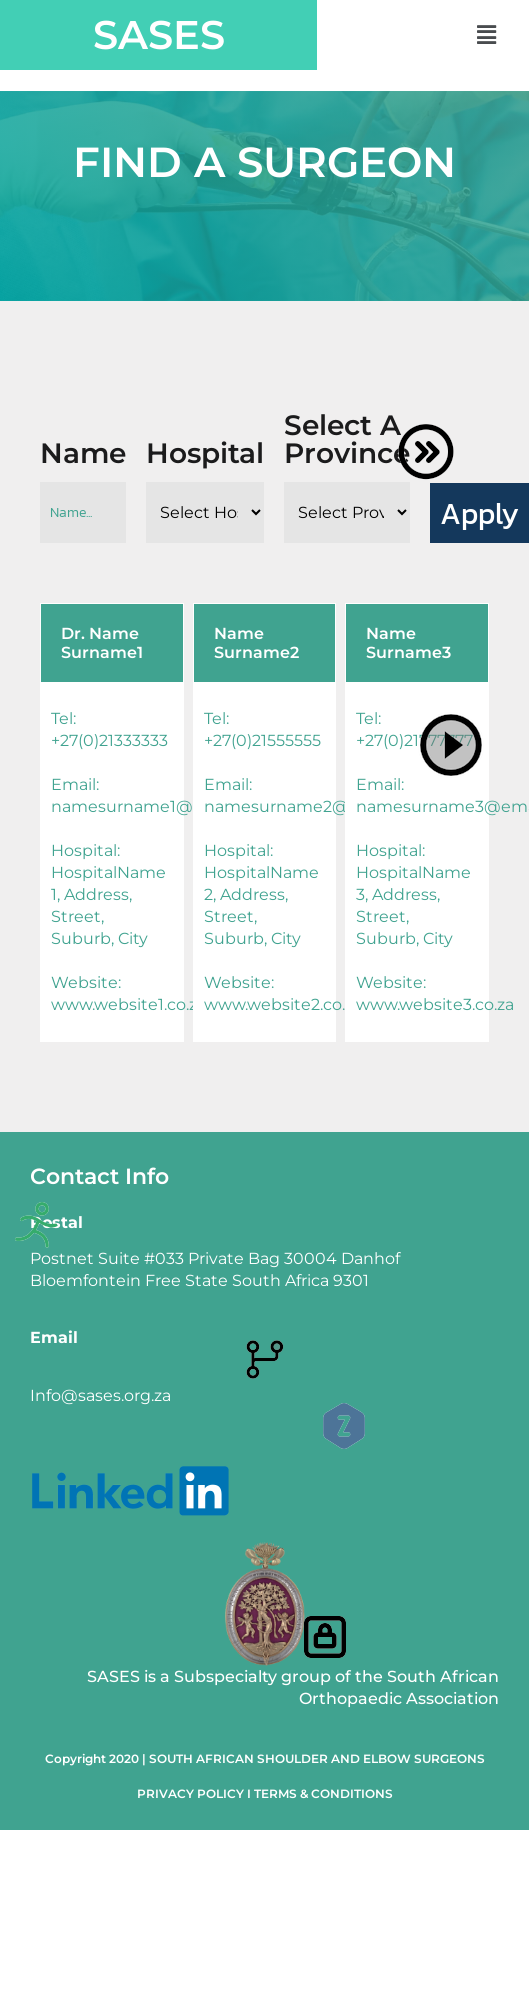 The width and height of the screenshot is (529, 1993). What do you see at coordinates (426, 452) in the screenshot?
I see `skip forward or advance to next item` at bounding box center [426, 452].